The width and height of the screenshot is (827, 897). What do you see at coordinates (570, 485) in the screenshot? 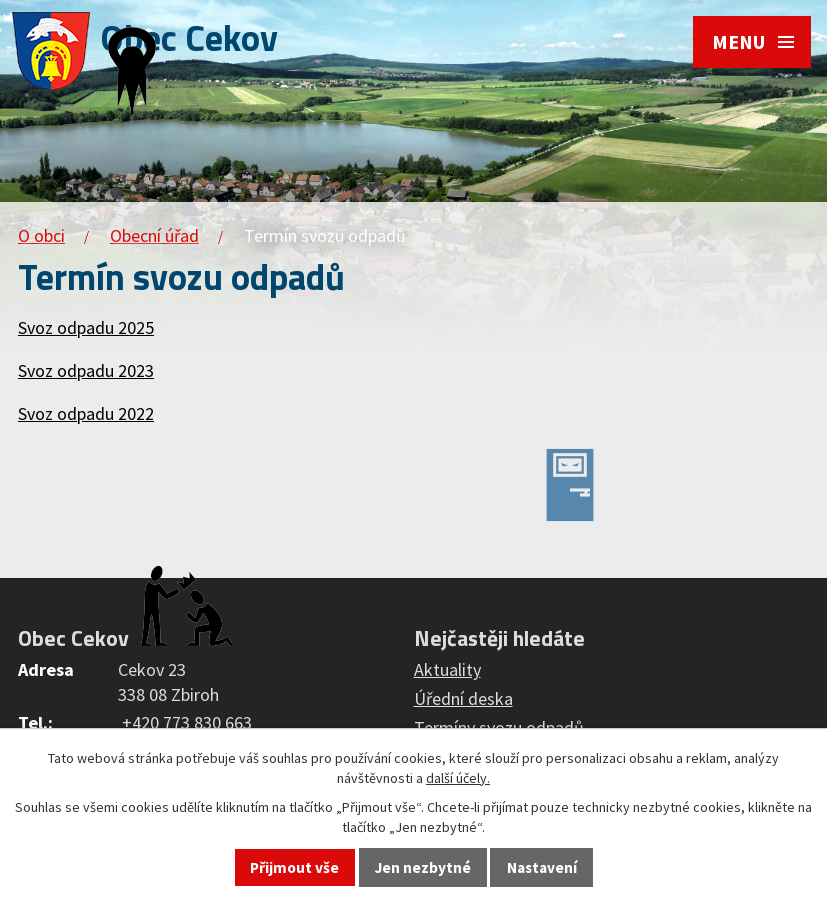
I see `monitor door or entry point activity` at bounding box center [570, 485].